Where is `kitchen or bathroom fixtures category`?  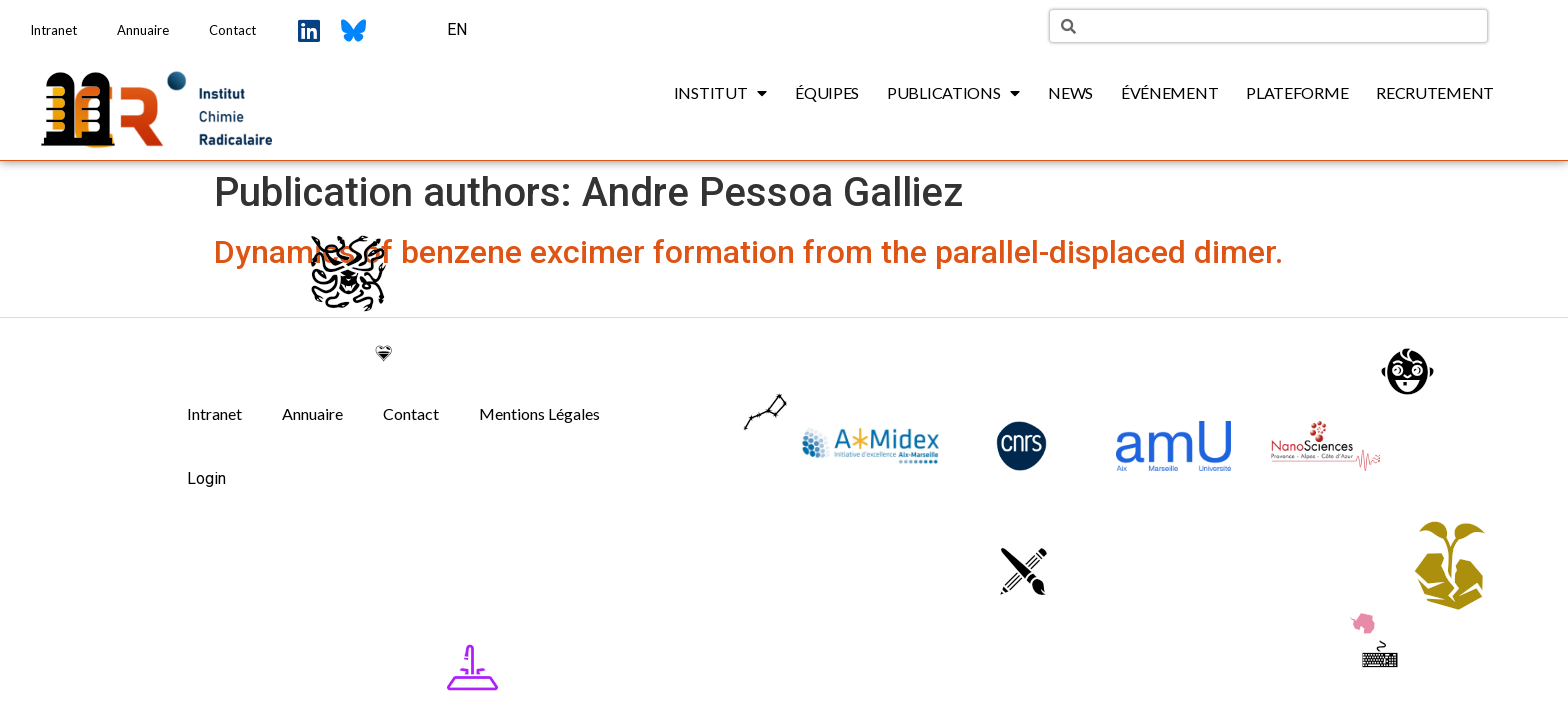
kitchen or bathroom fixtures category is located at coordinates (472, 667).